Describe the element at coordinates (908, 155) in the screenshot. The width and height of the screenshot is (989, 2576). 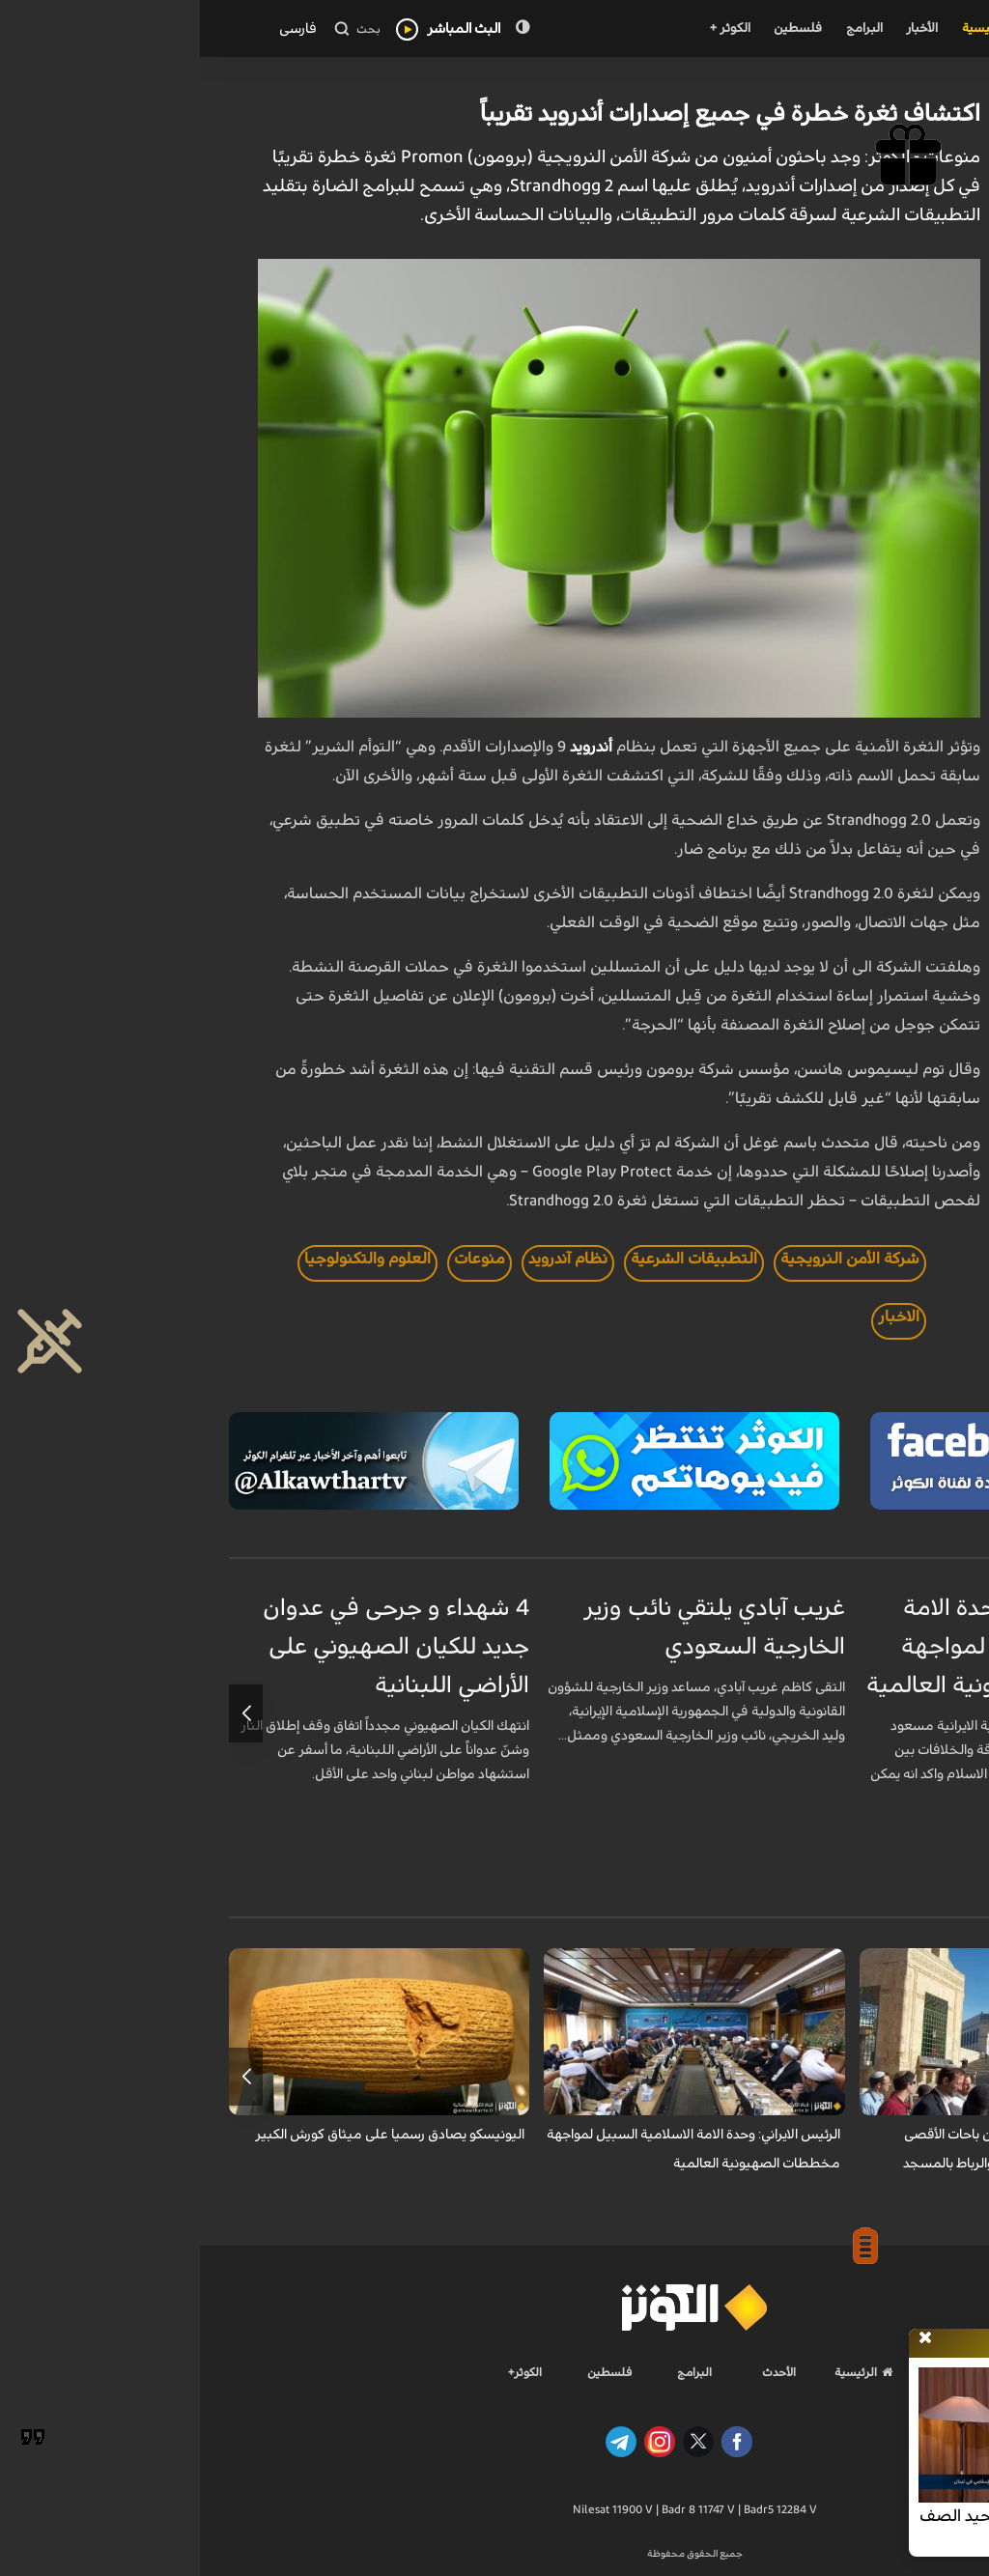
I see `access gifts or rewards` at that location.